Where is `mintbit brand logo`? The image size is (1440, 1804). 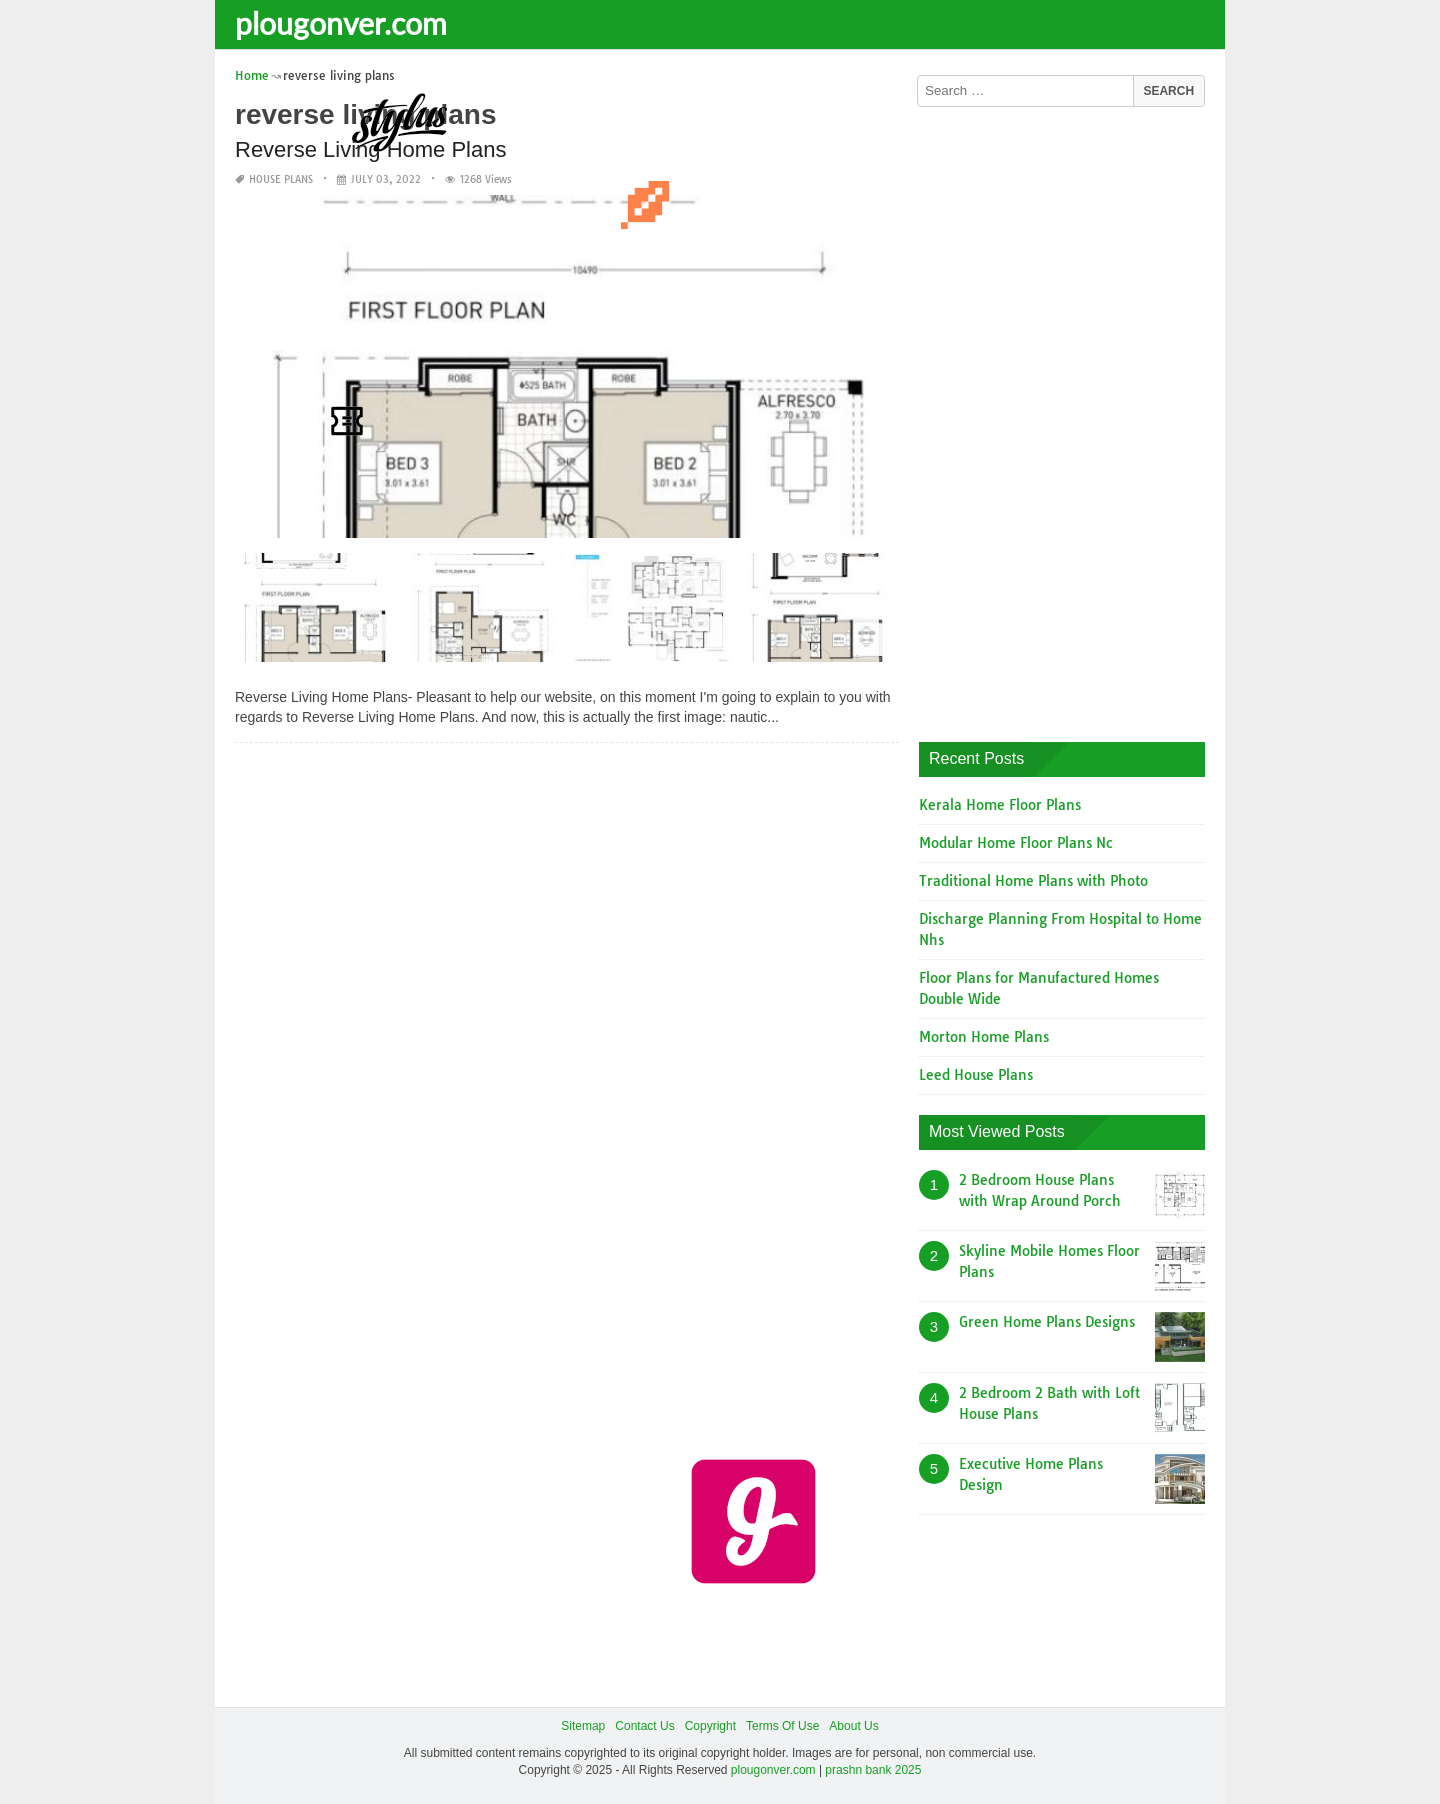 mintbit brand logo is located at coordinates (645, 205).